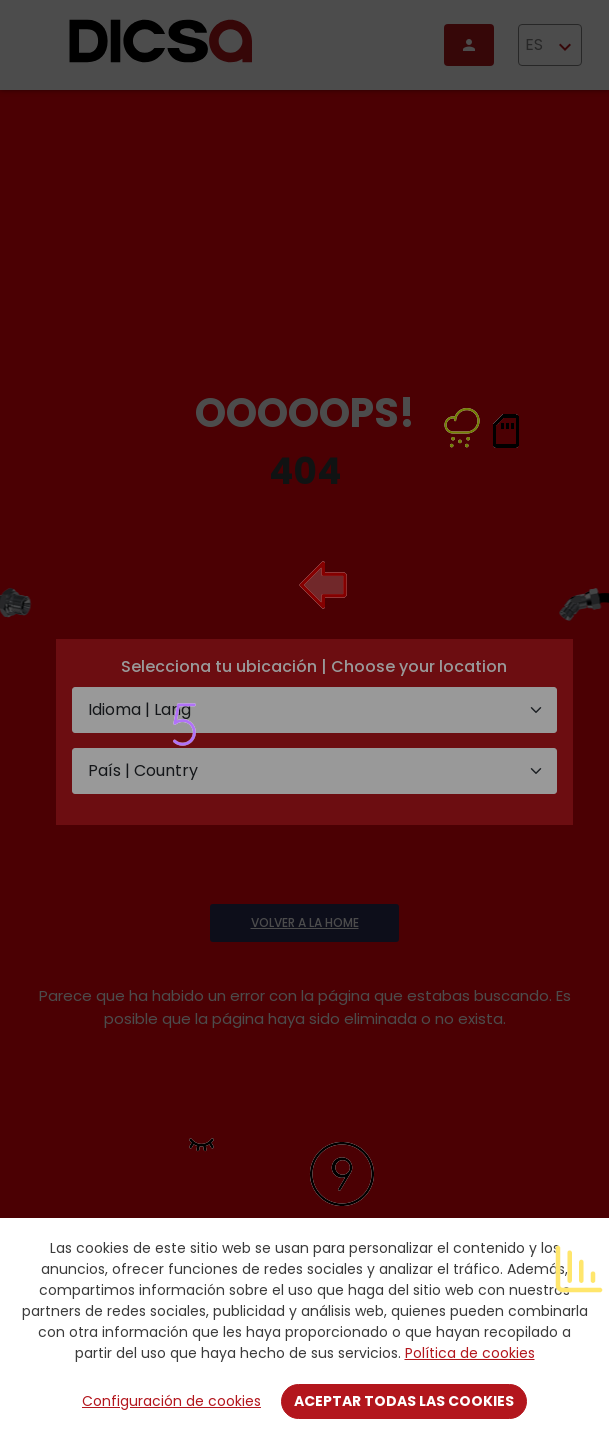 The height and width of the screenshot is (1439, 609). I want to click on access external storage or sd card, so click(506, 431).